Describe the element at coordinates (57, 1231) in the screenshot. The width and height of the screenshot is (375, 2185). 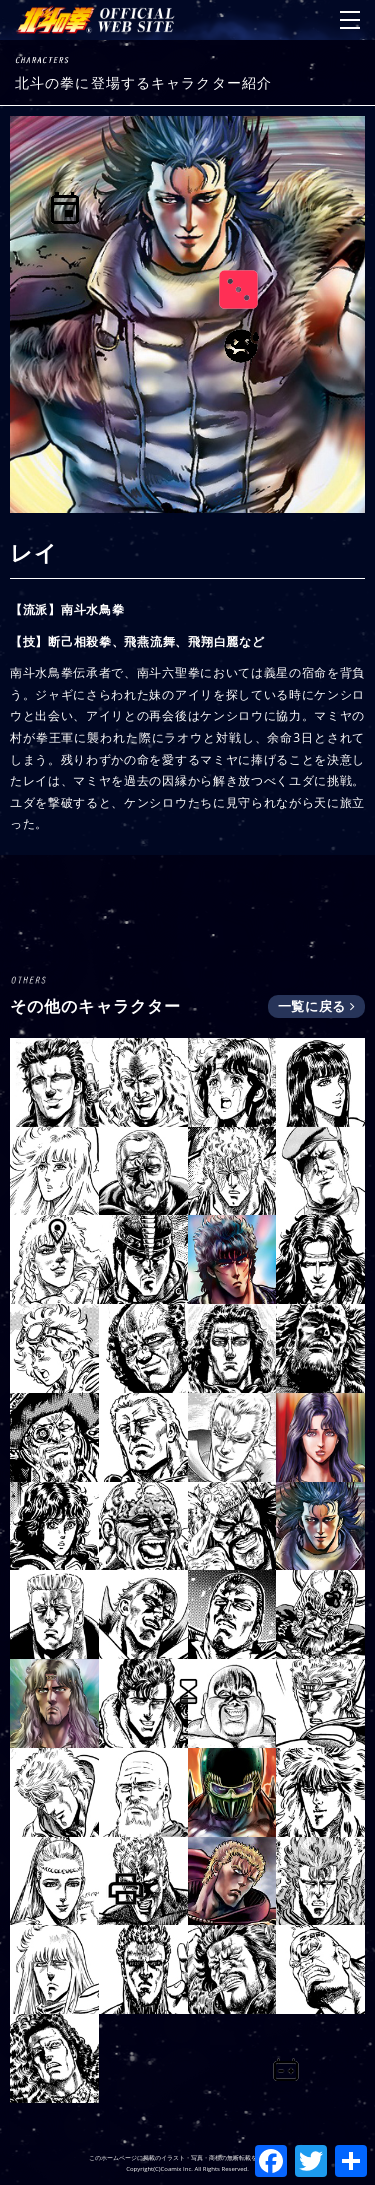
I see `view current location on map` at that location.